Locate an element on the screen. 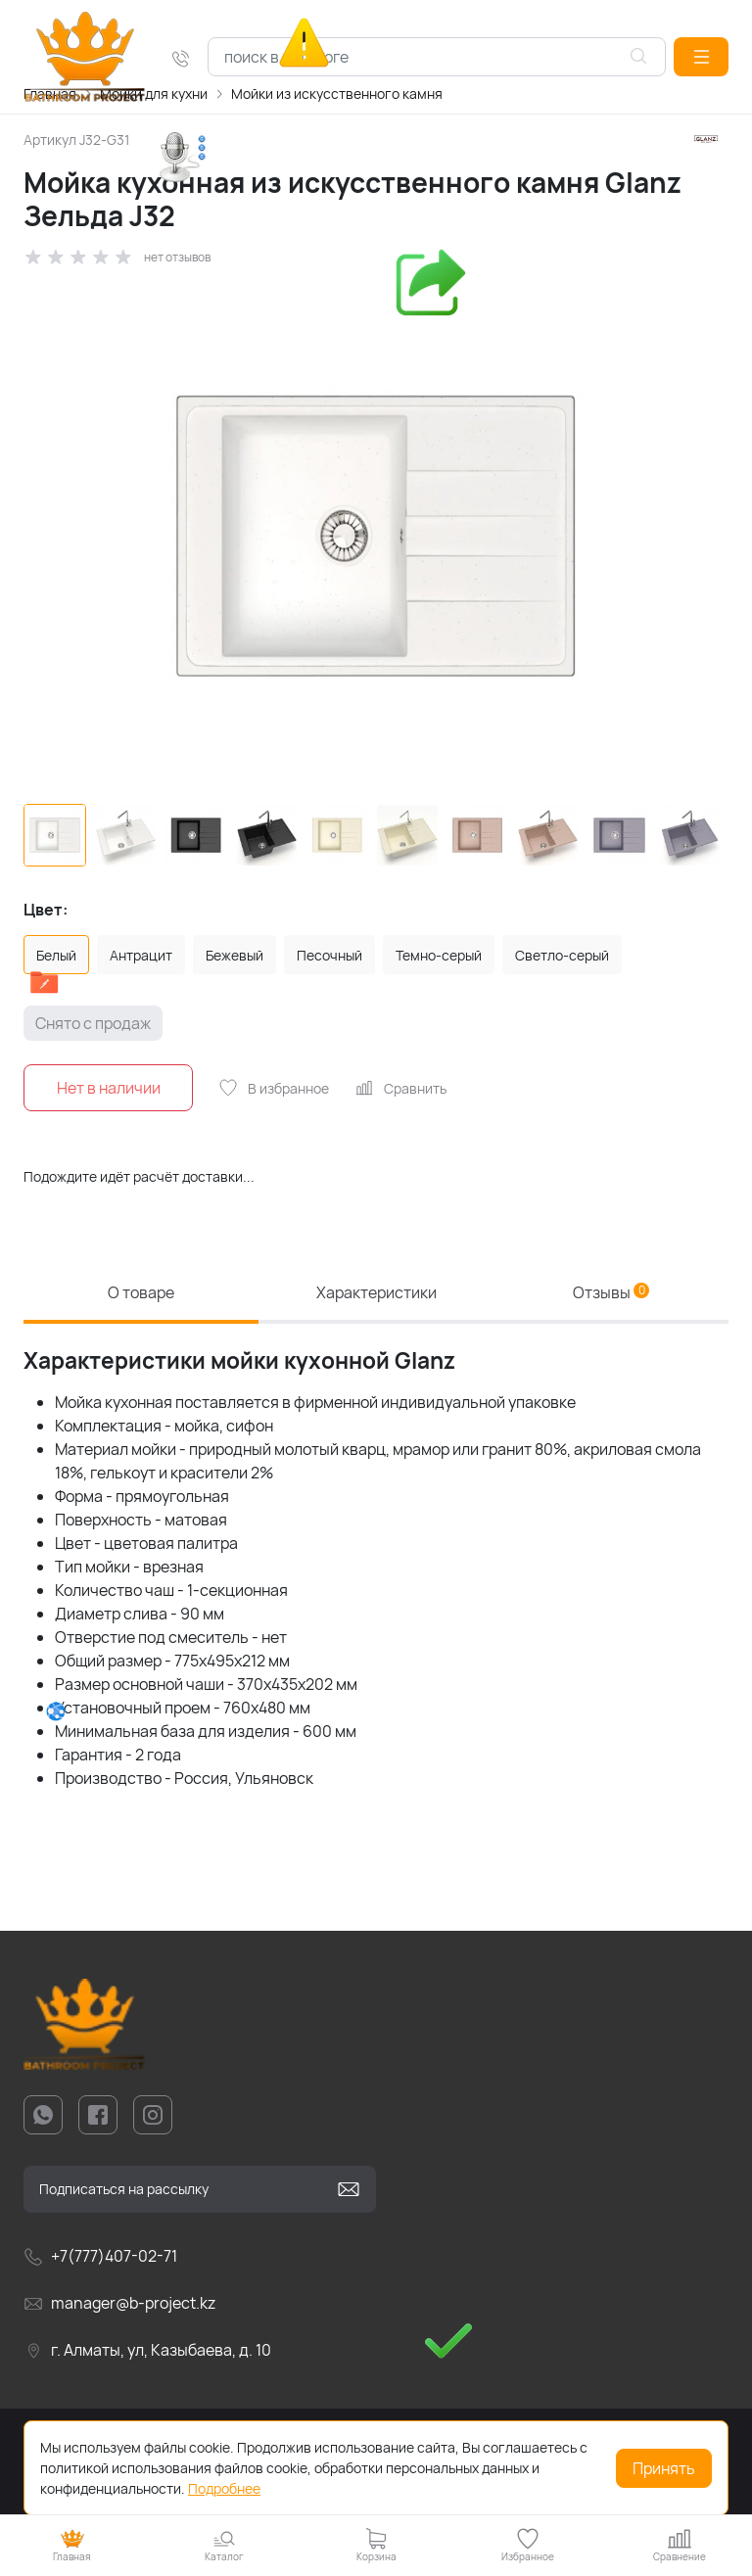 The height and width of the screenshot is (2576, 752). indicates a warning or alert status is located at coordinates (304, 42).